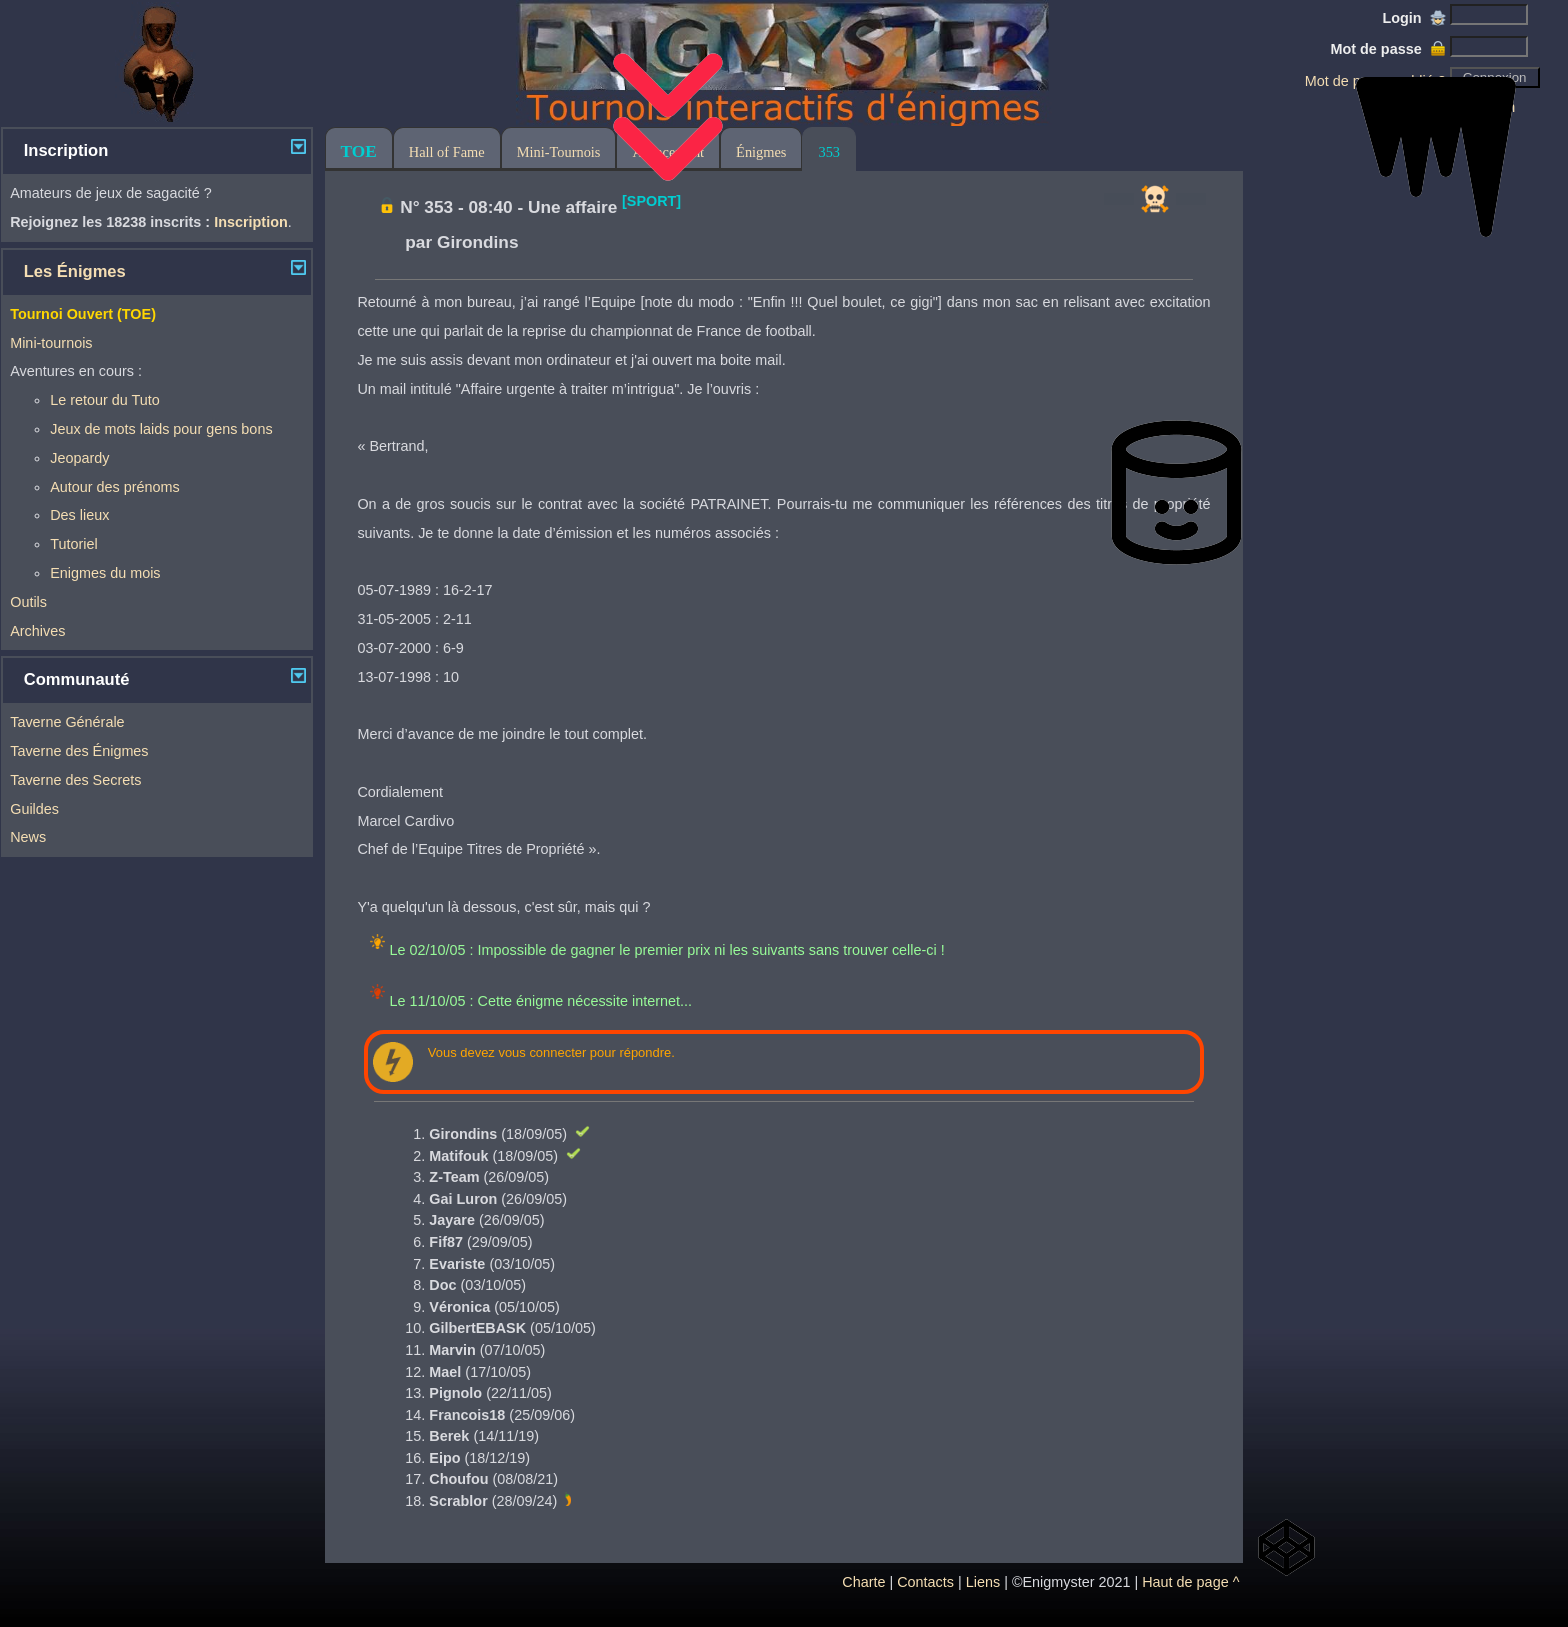 This screenshot has height=1627, width=1568. I want to click on open CodePen, so click(1286, 1547).